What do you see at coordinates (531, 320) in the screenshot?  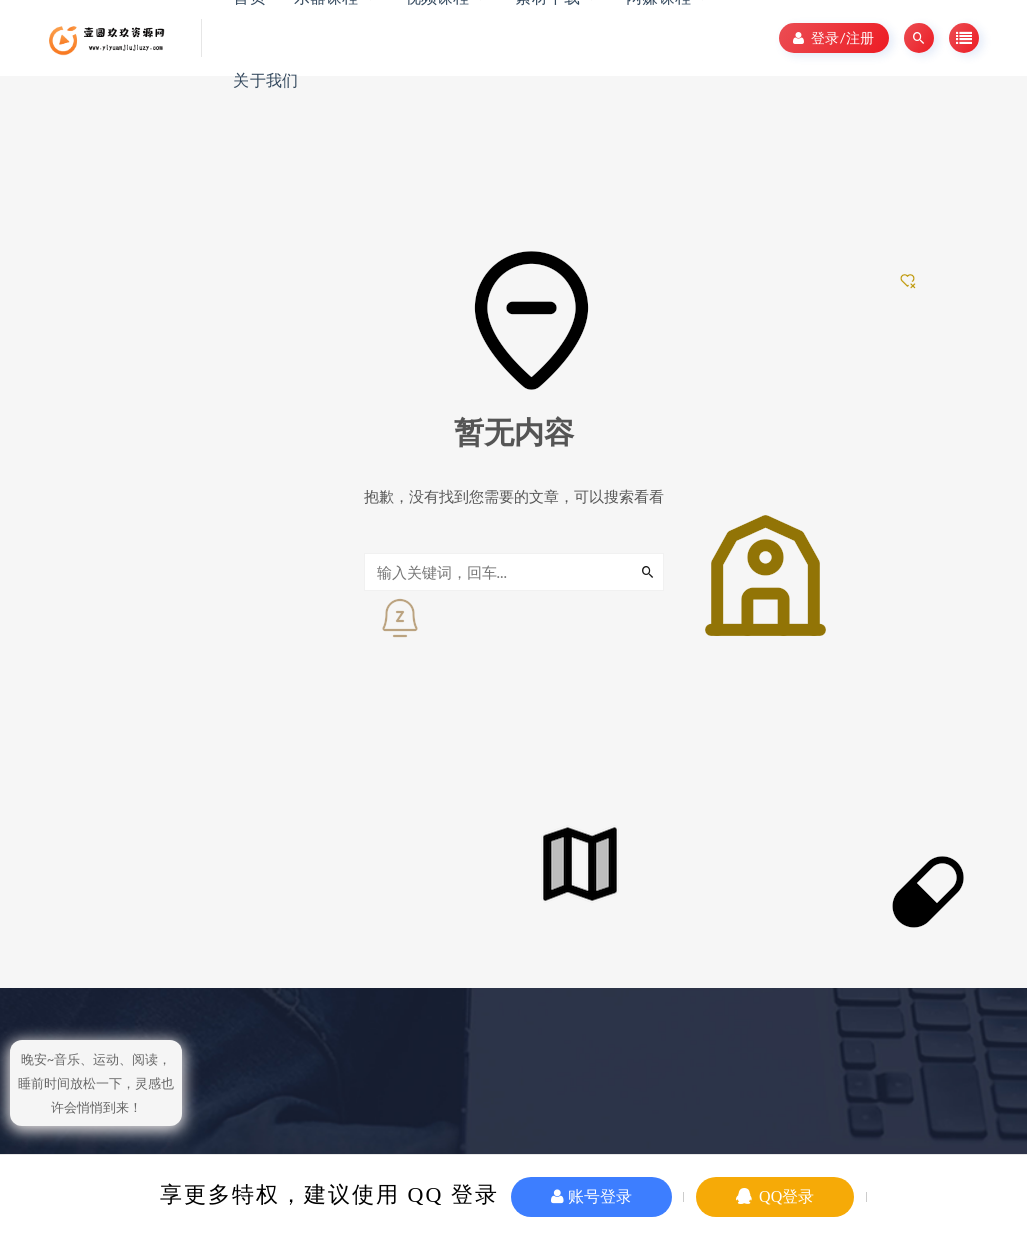 I see `remove a saved location` at bounding box center [531, 320].